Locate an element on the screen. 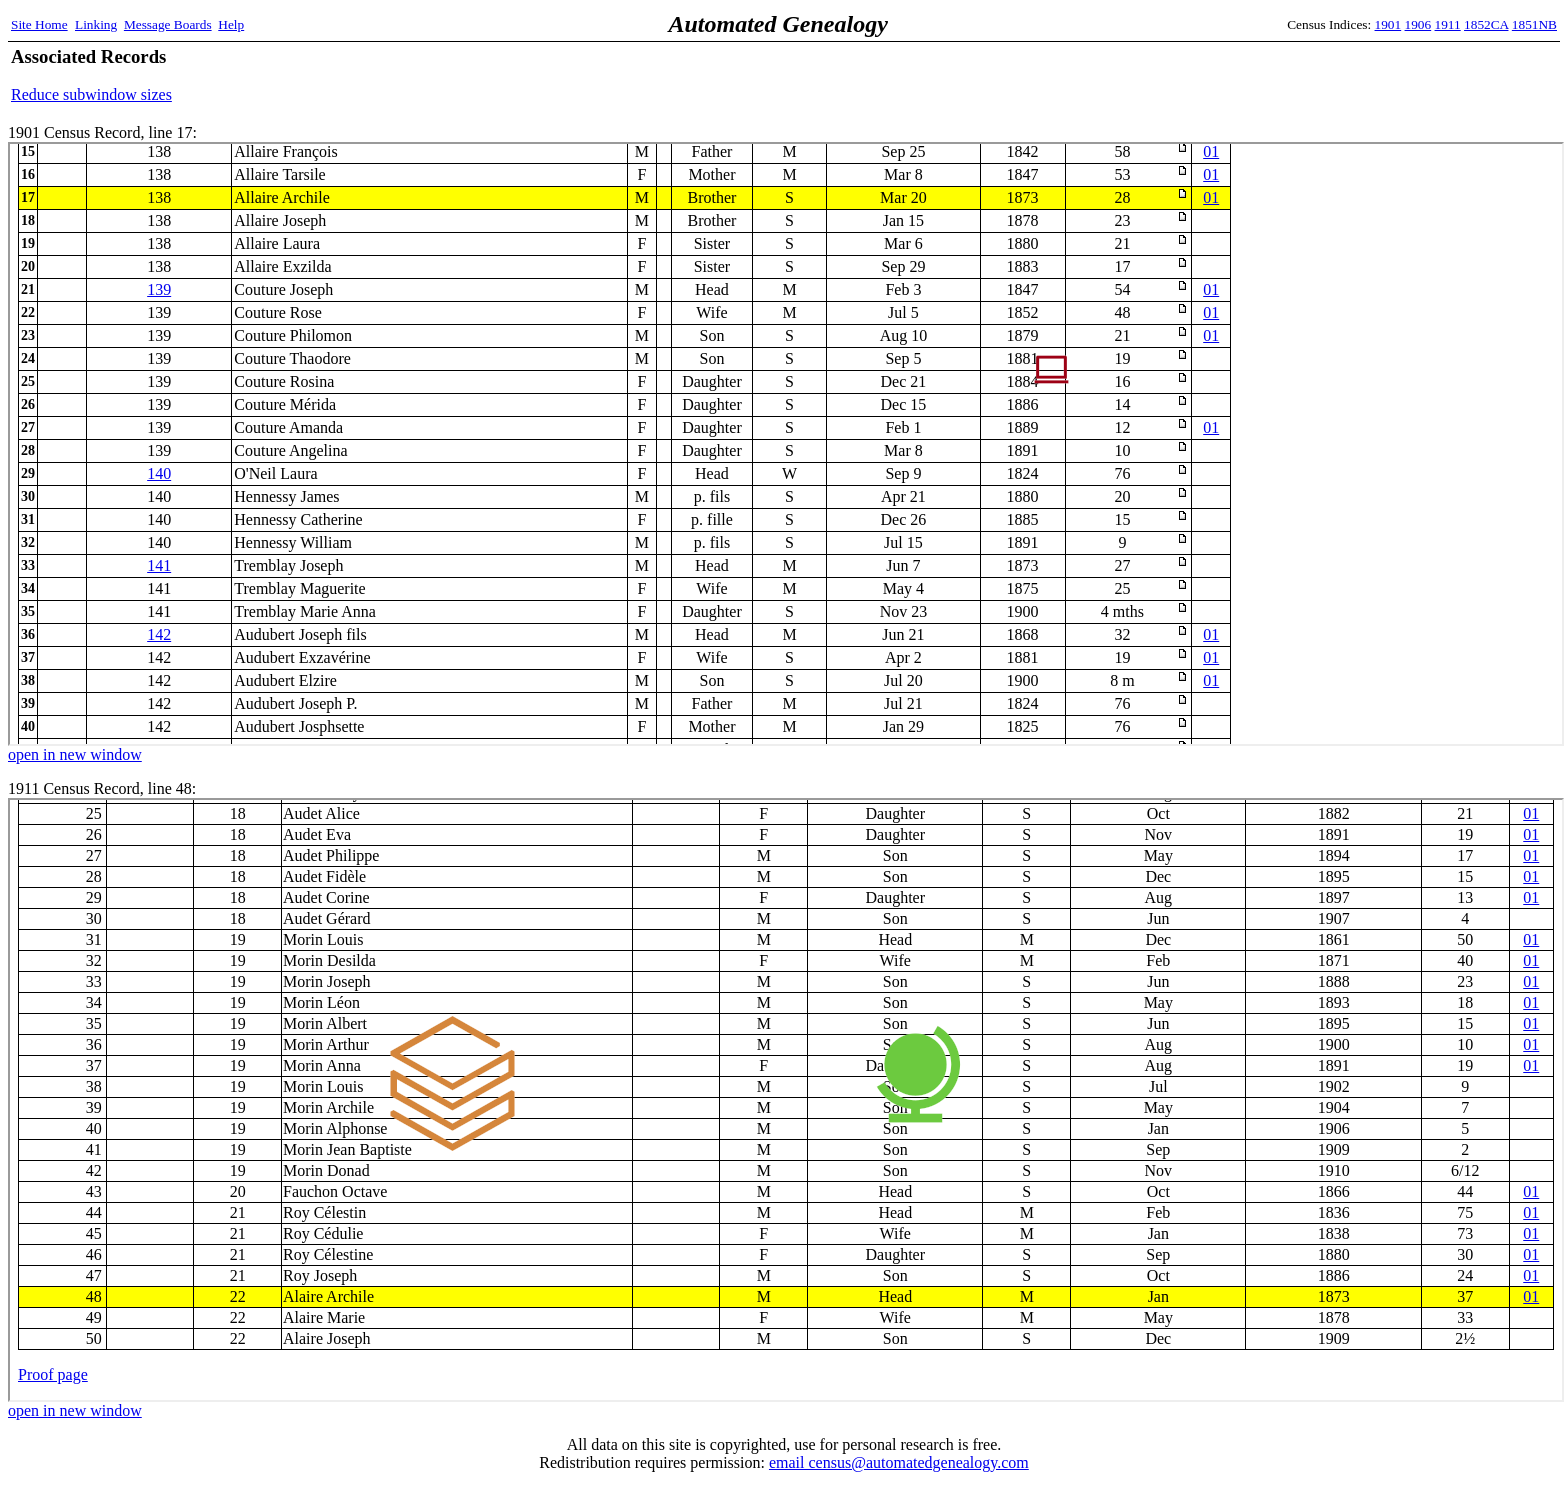 The image size is (1568, 1488). switch to global or international settings is located at coordinates (915, 1073).